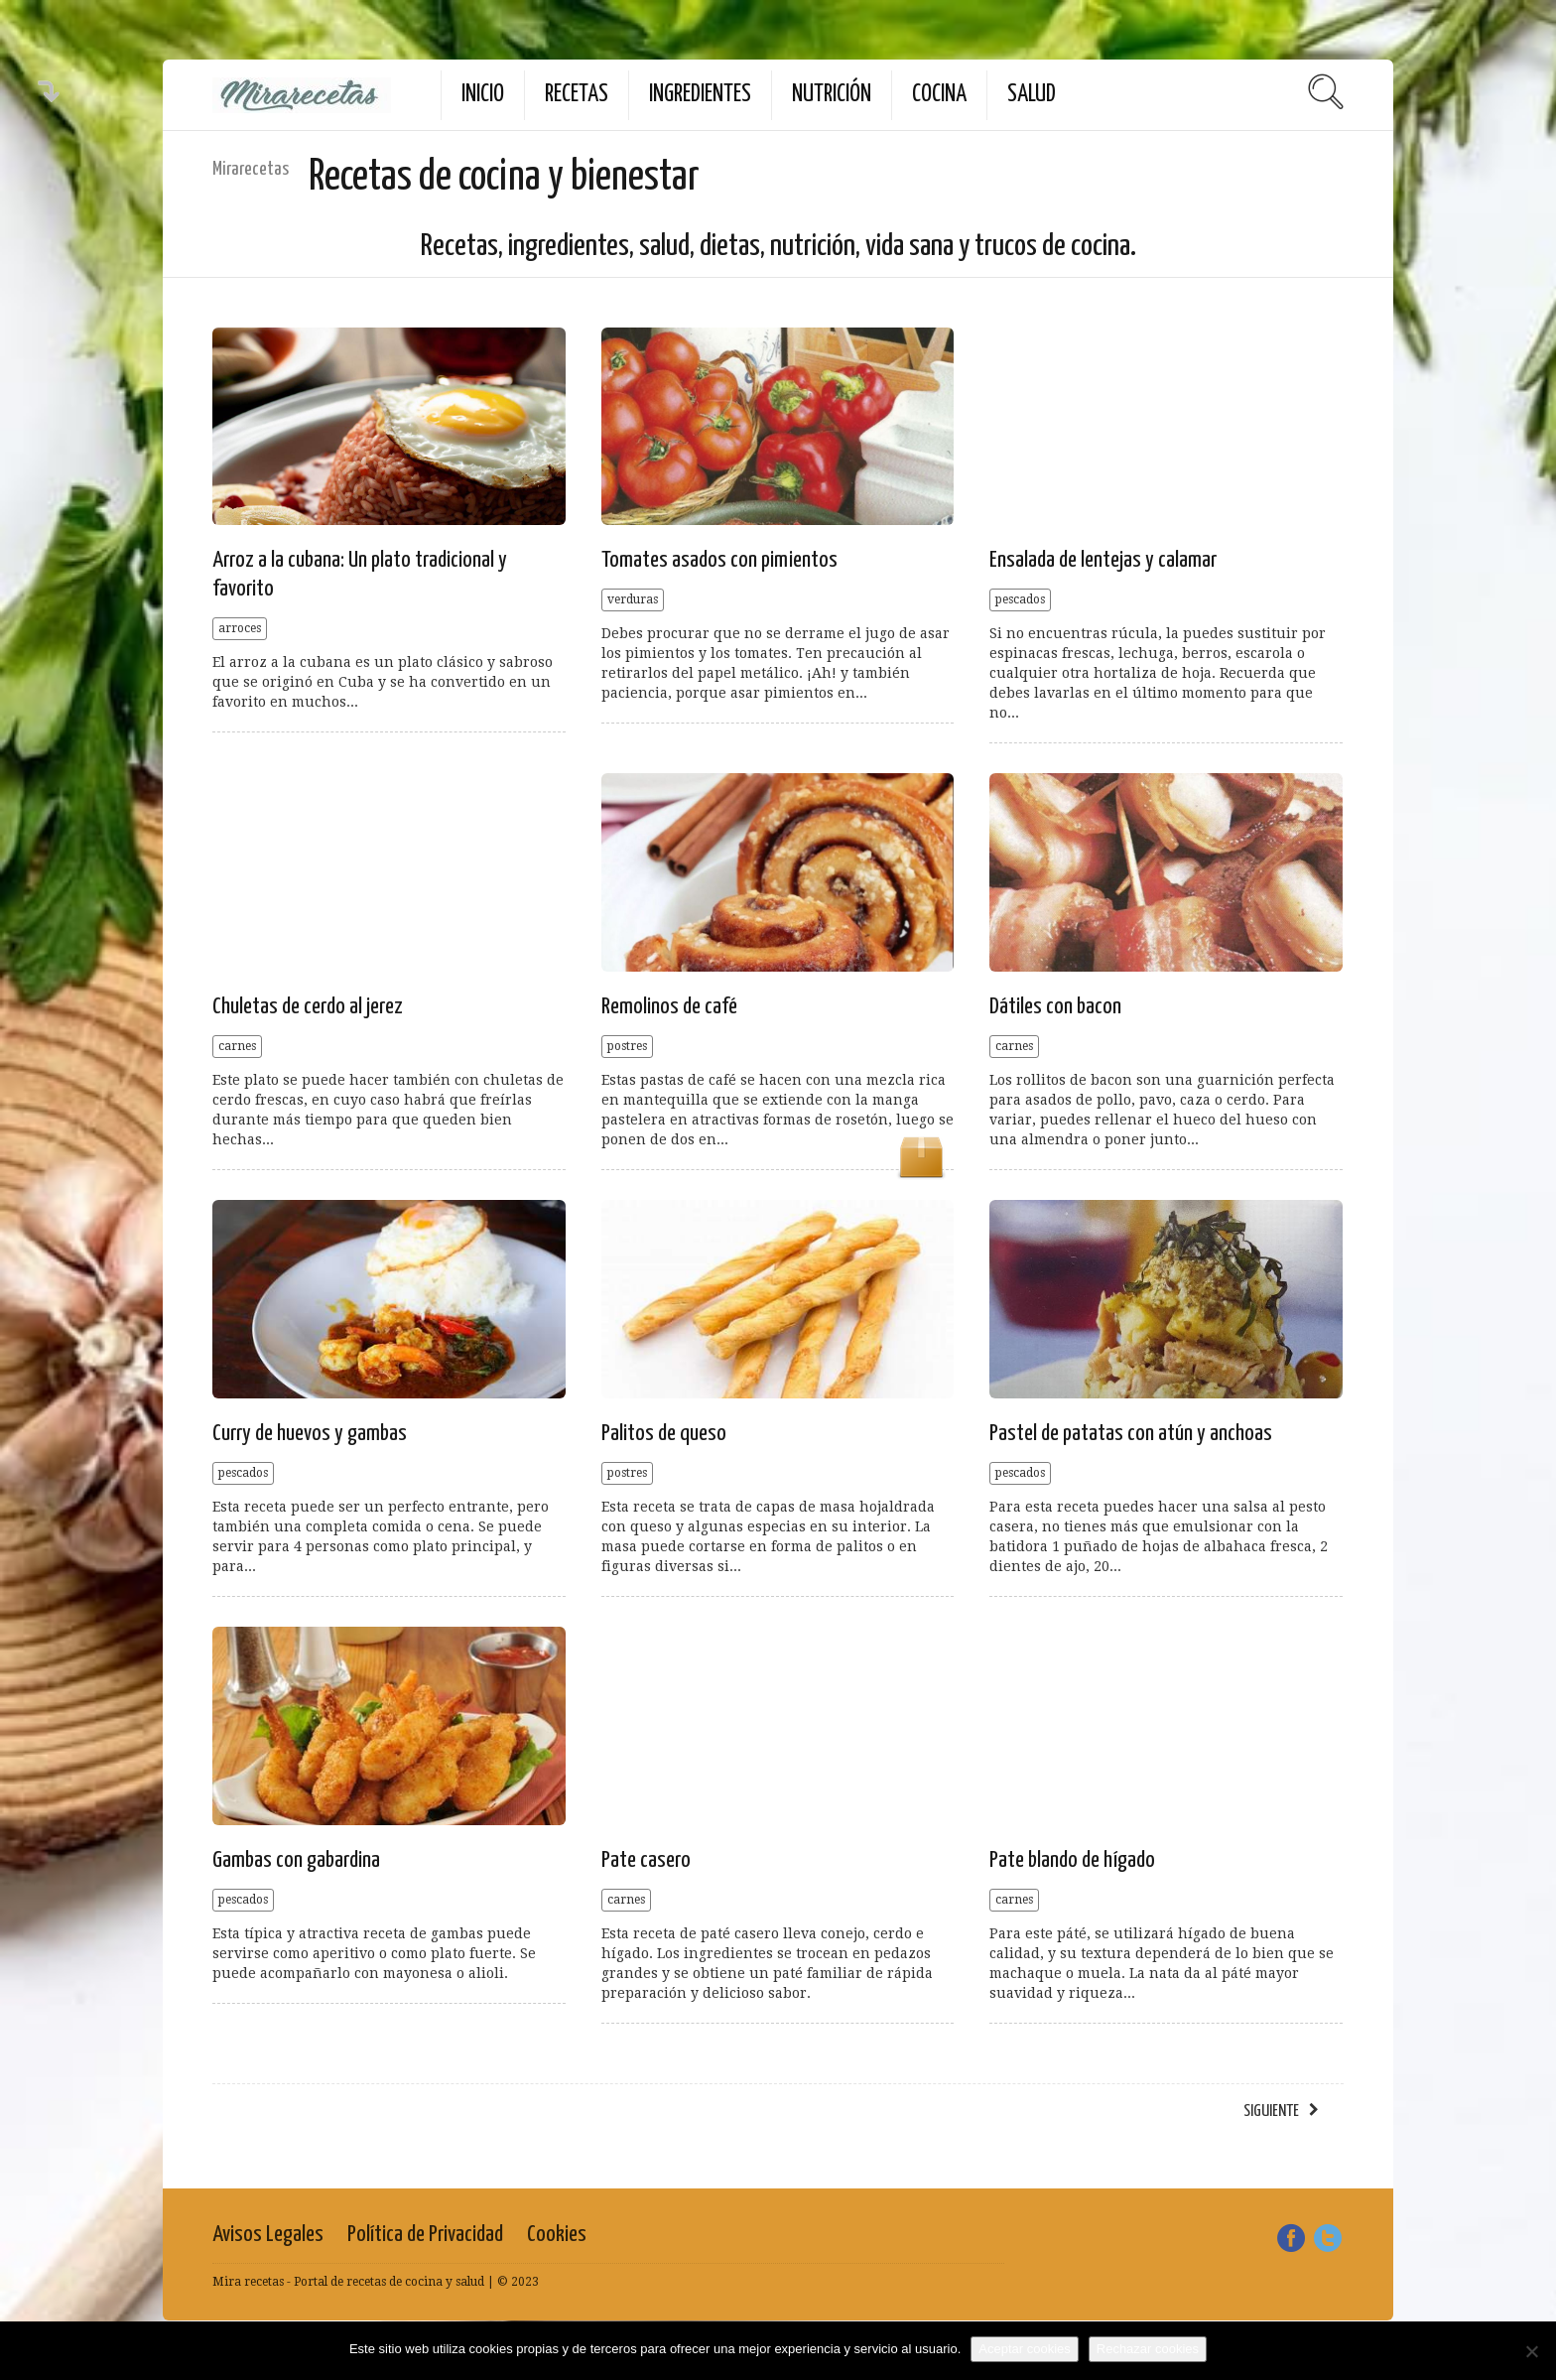 The height and width of the screenshot is (2380, 1556). Describe the element at coordinates (921, 1154) in the screenshot. I see `indicates a software package or application bundle` at that location.